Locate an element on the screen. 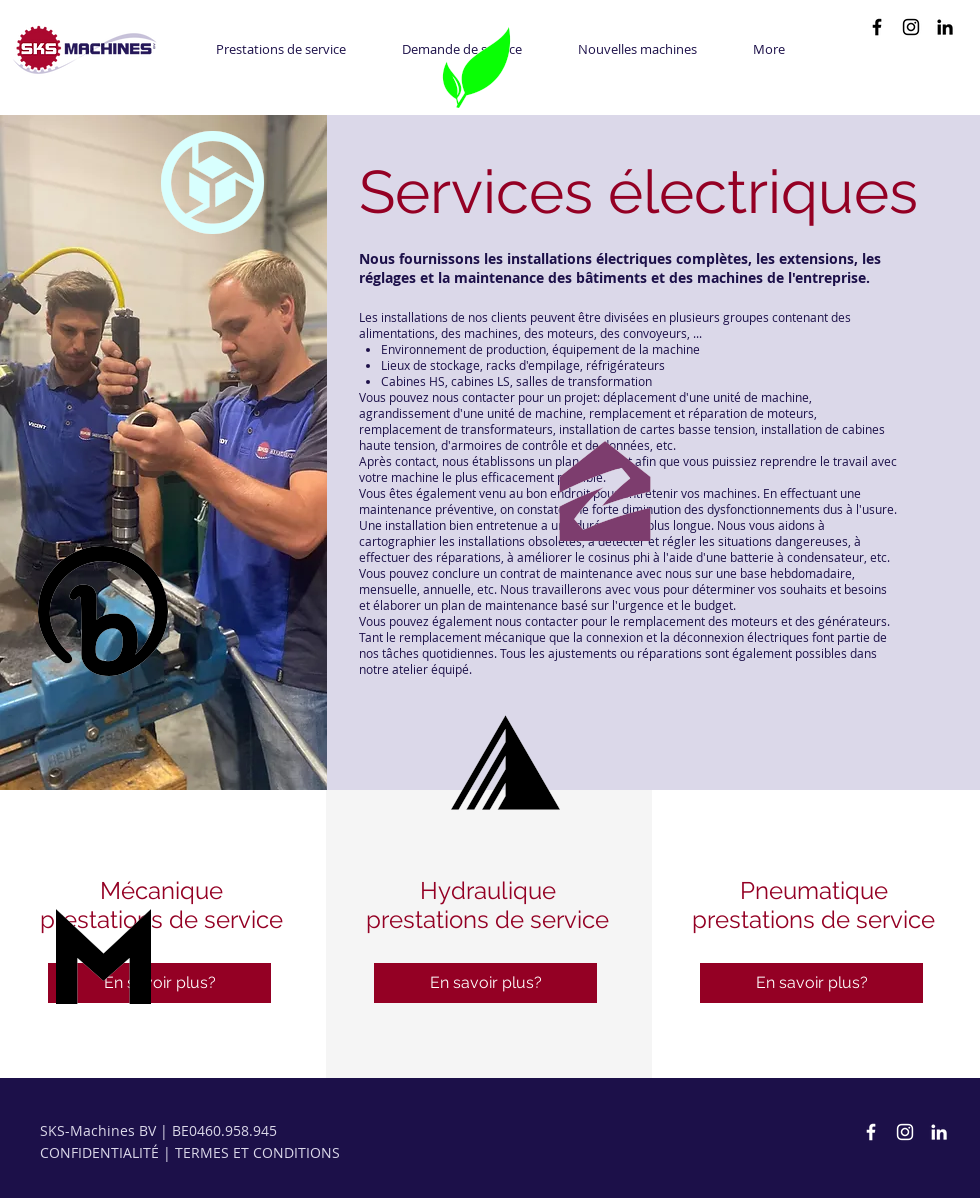  Monster Energy brand logo is located at coordinates (103, 956).